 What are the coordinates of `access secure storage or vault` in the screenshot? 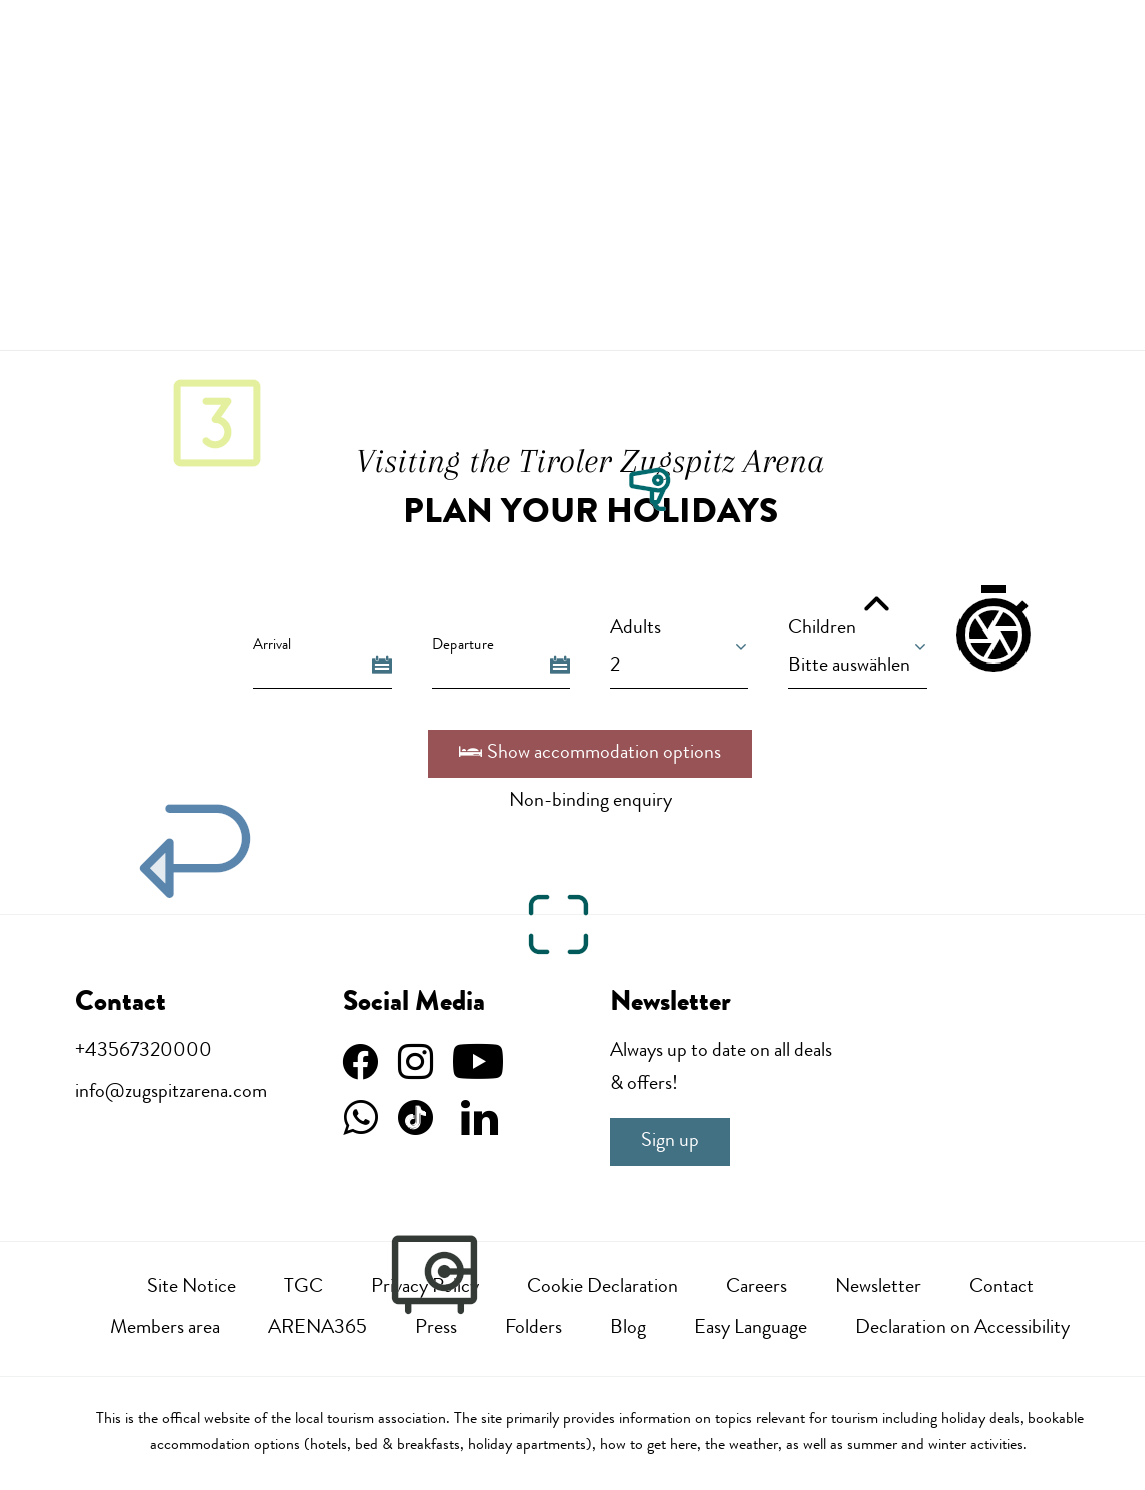 It's located at (434, 1271).